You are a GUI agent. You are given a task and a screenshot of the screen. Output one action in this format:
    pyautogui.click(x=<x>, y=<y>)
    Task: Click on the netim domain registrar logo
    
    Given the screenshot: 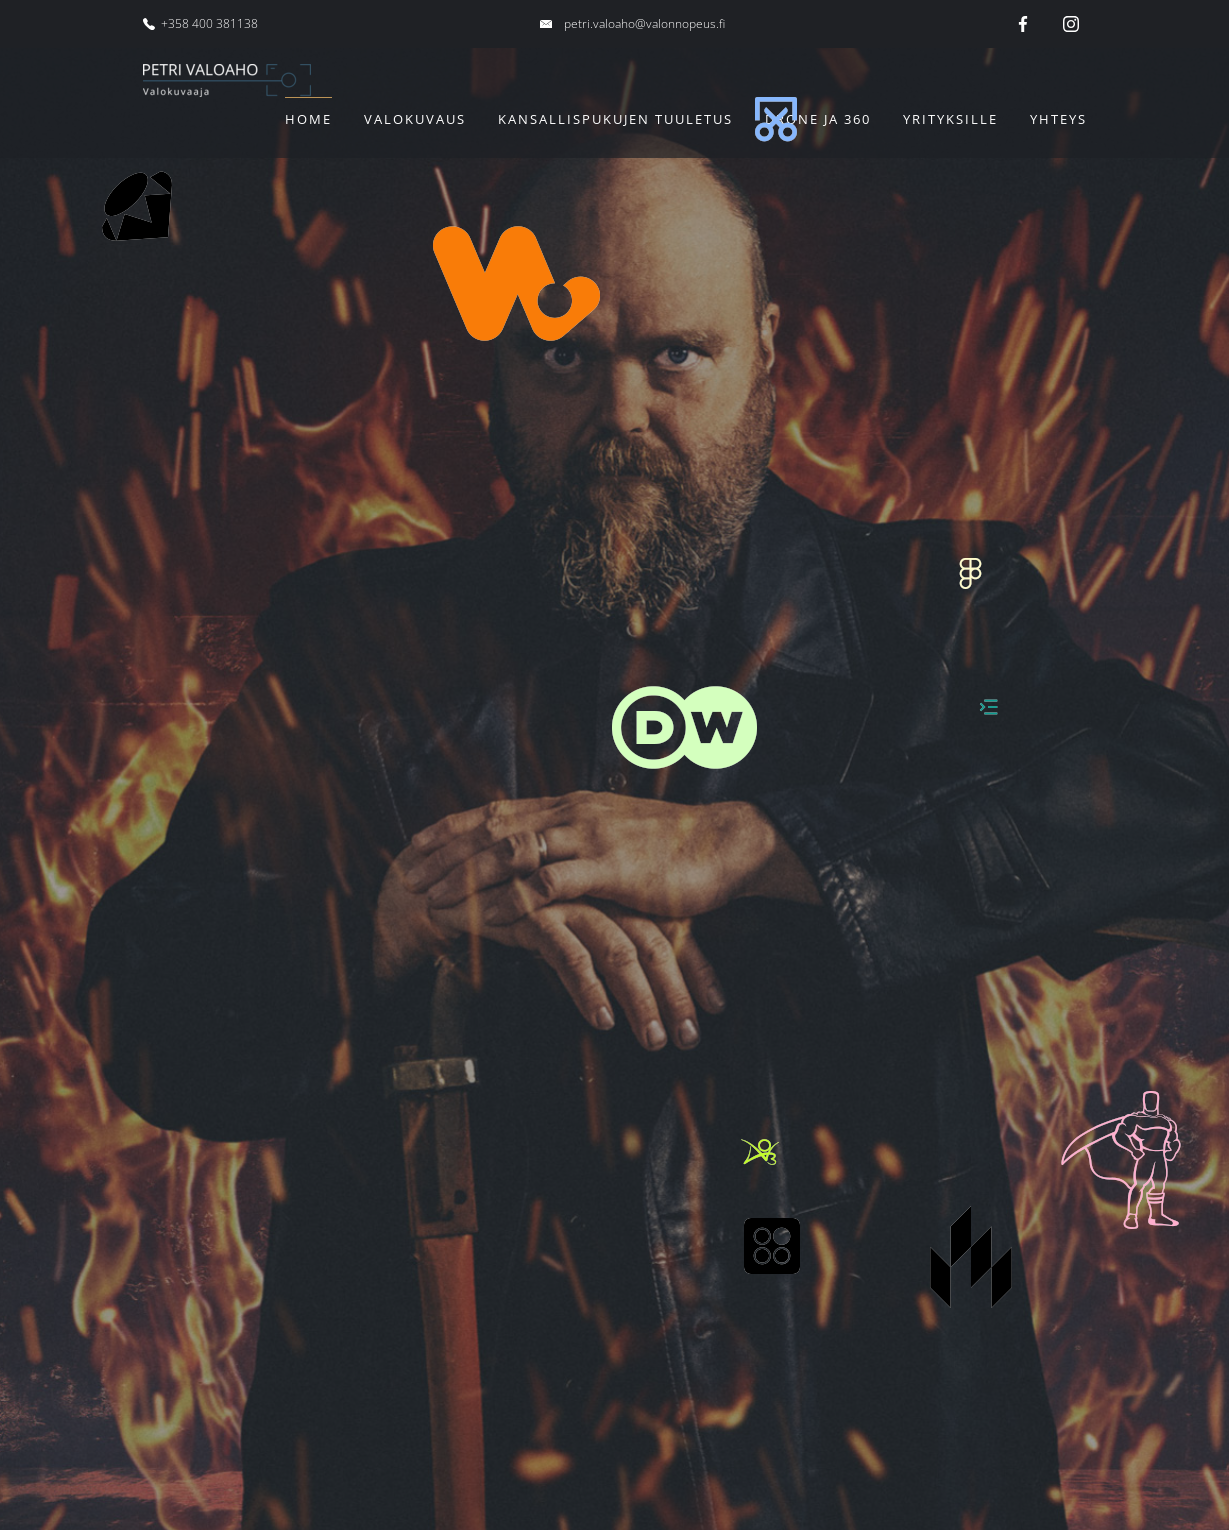 What is the action you would take?
    pyautogui.click(x=516, y=283)
    